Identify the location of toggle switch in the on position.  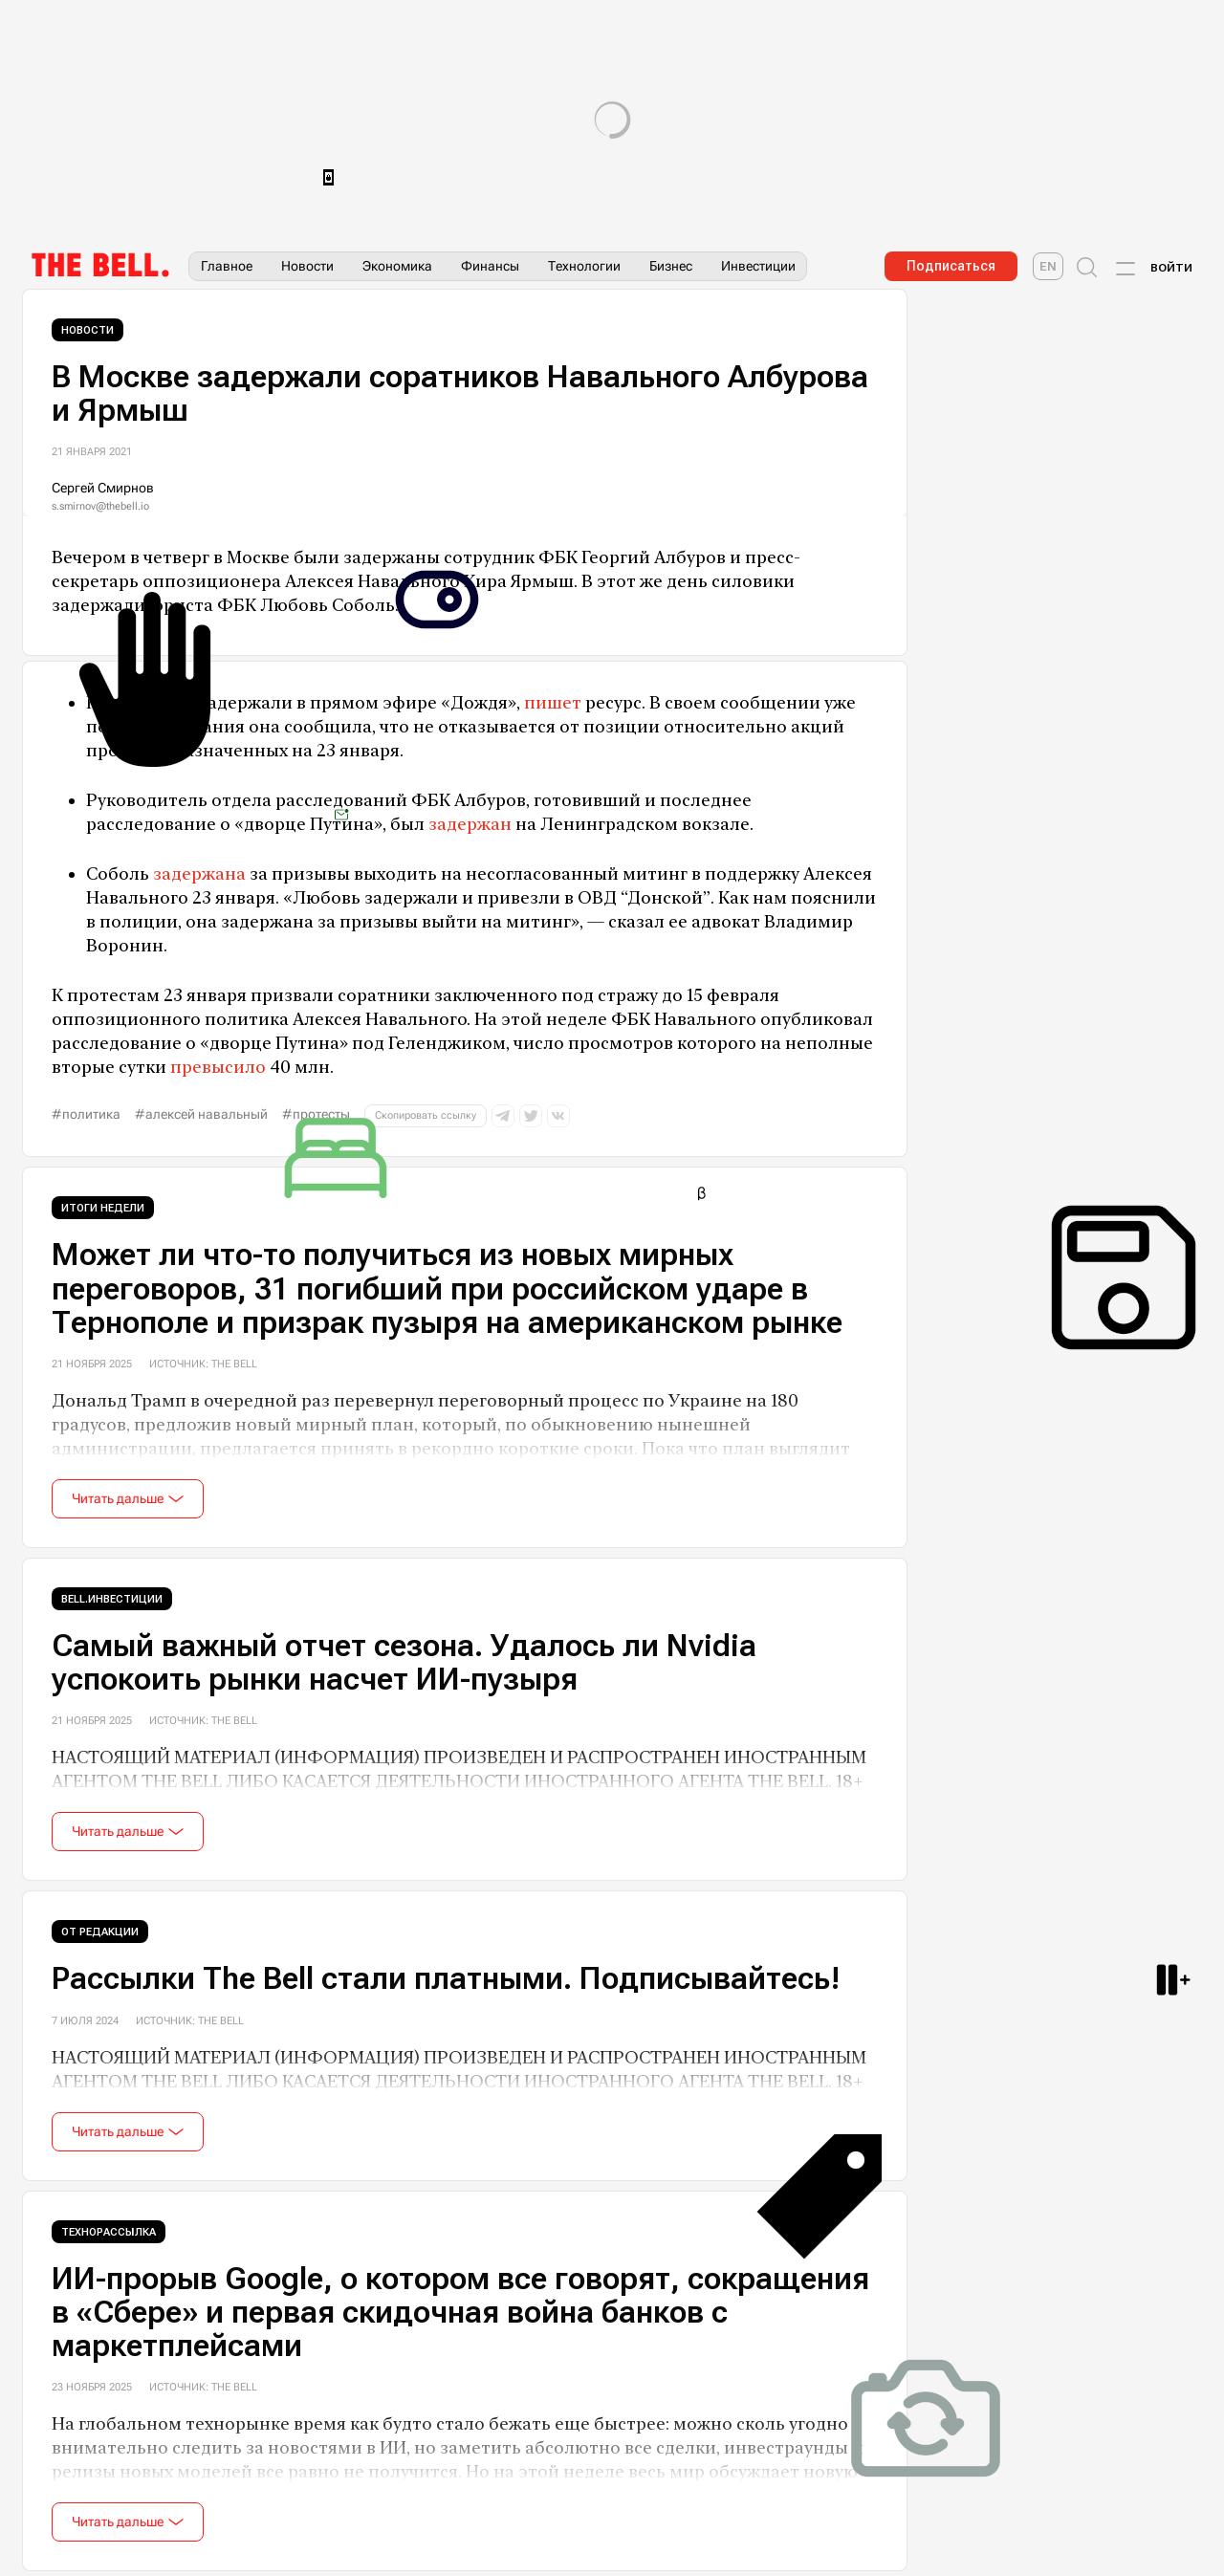
(437, 600).